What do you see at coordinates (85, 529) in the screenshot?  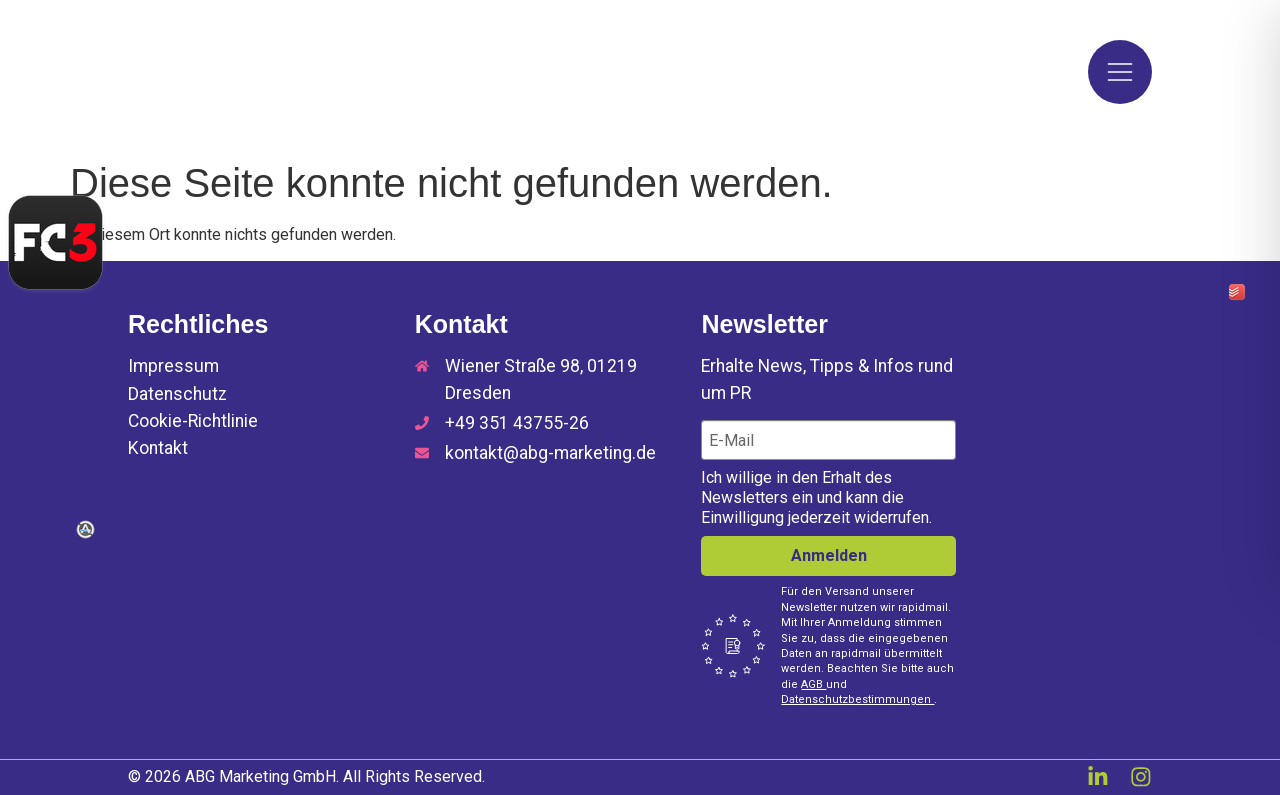 I see `open the software updater application` at bounding box center [85, 529].